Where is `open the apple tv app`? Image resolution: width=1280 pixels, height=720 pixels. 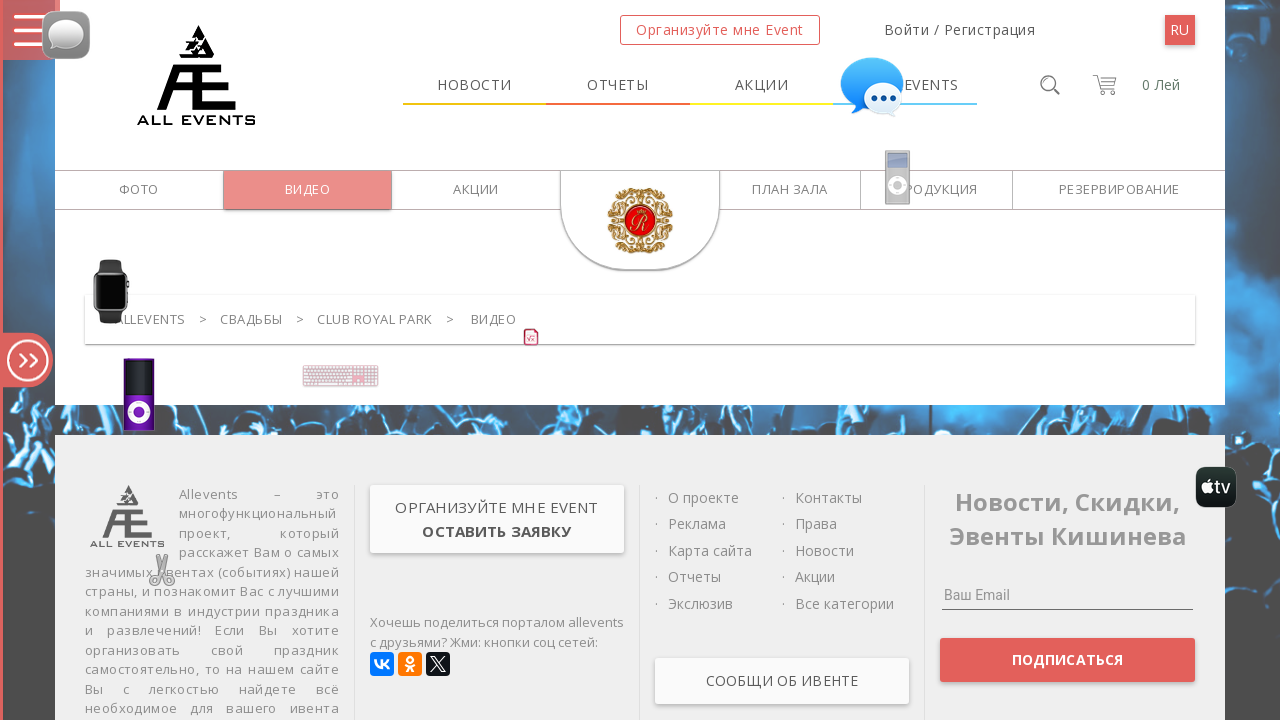 open the apple tv app is located at coordinates (1216, 487).